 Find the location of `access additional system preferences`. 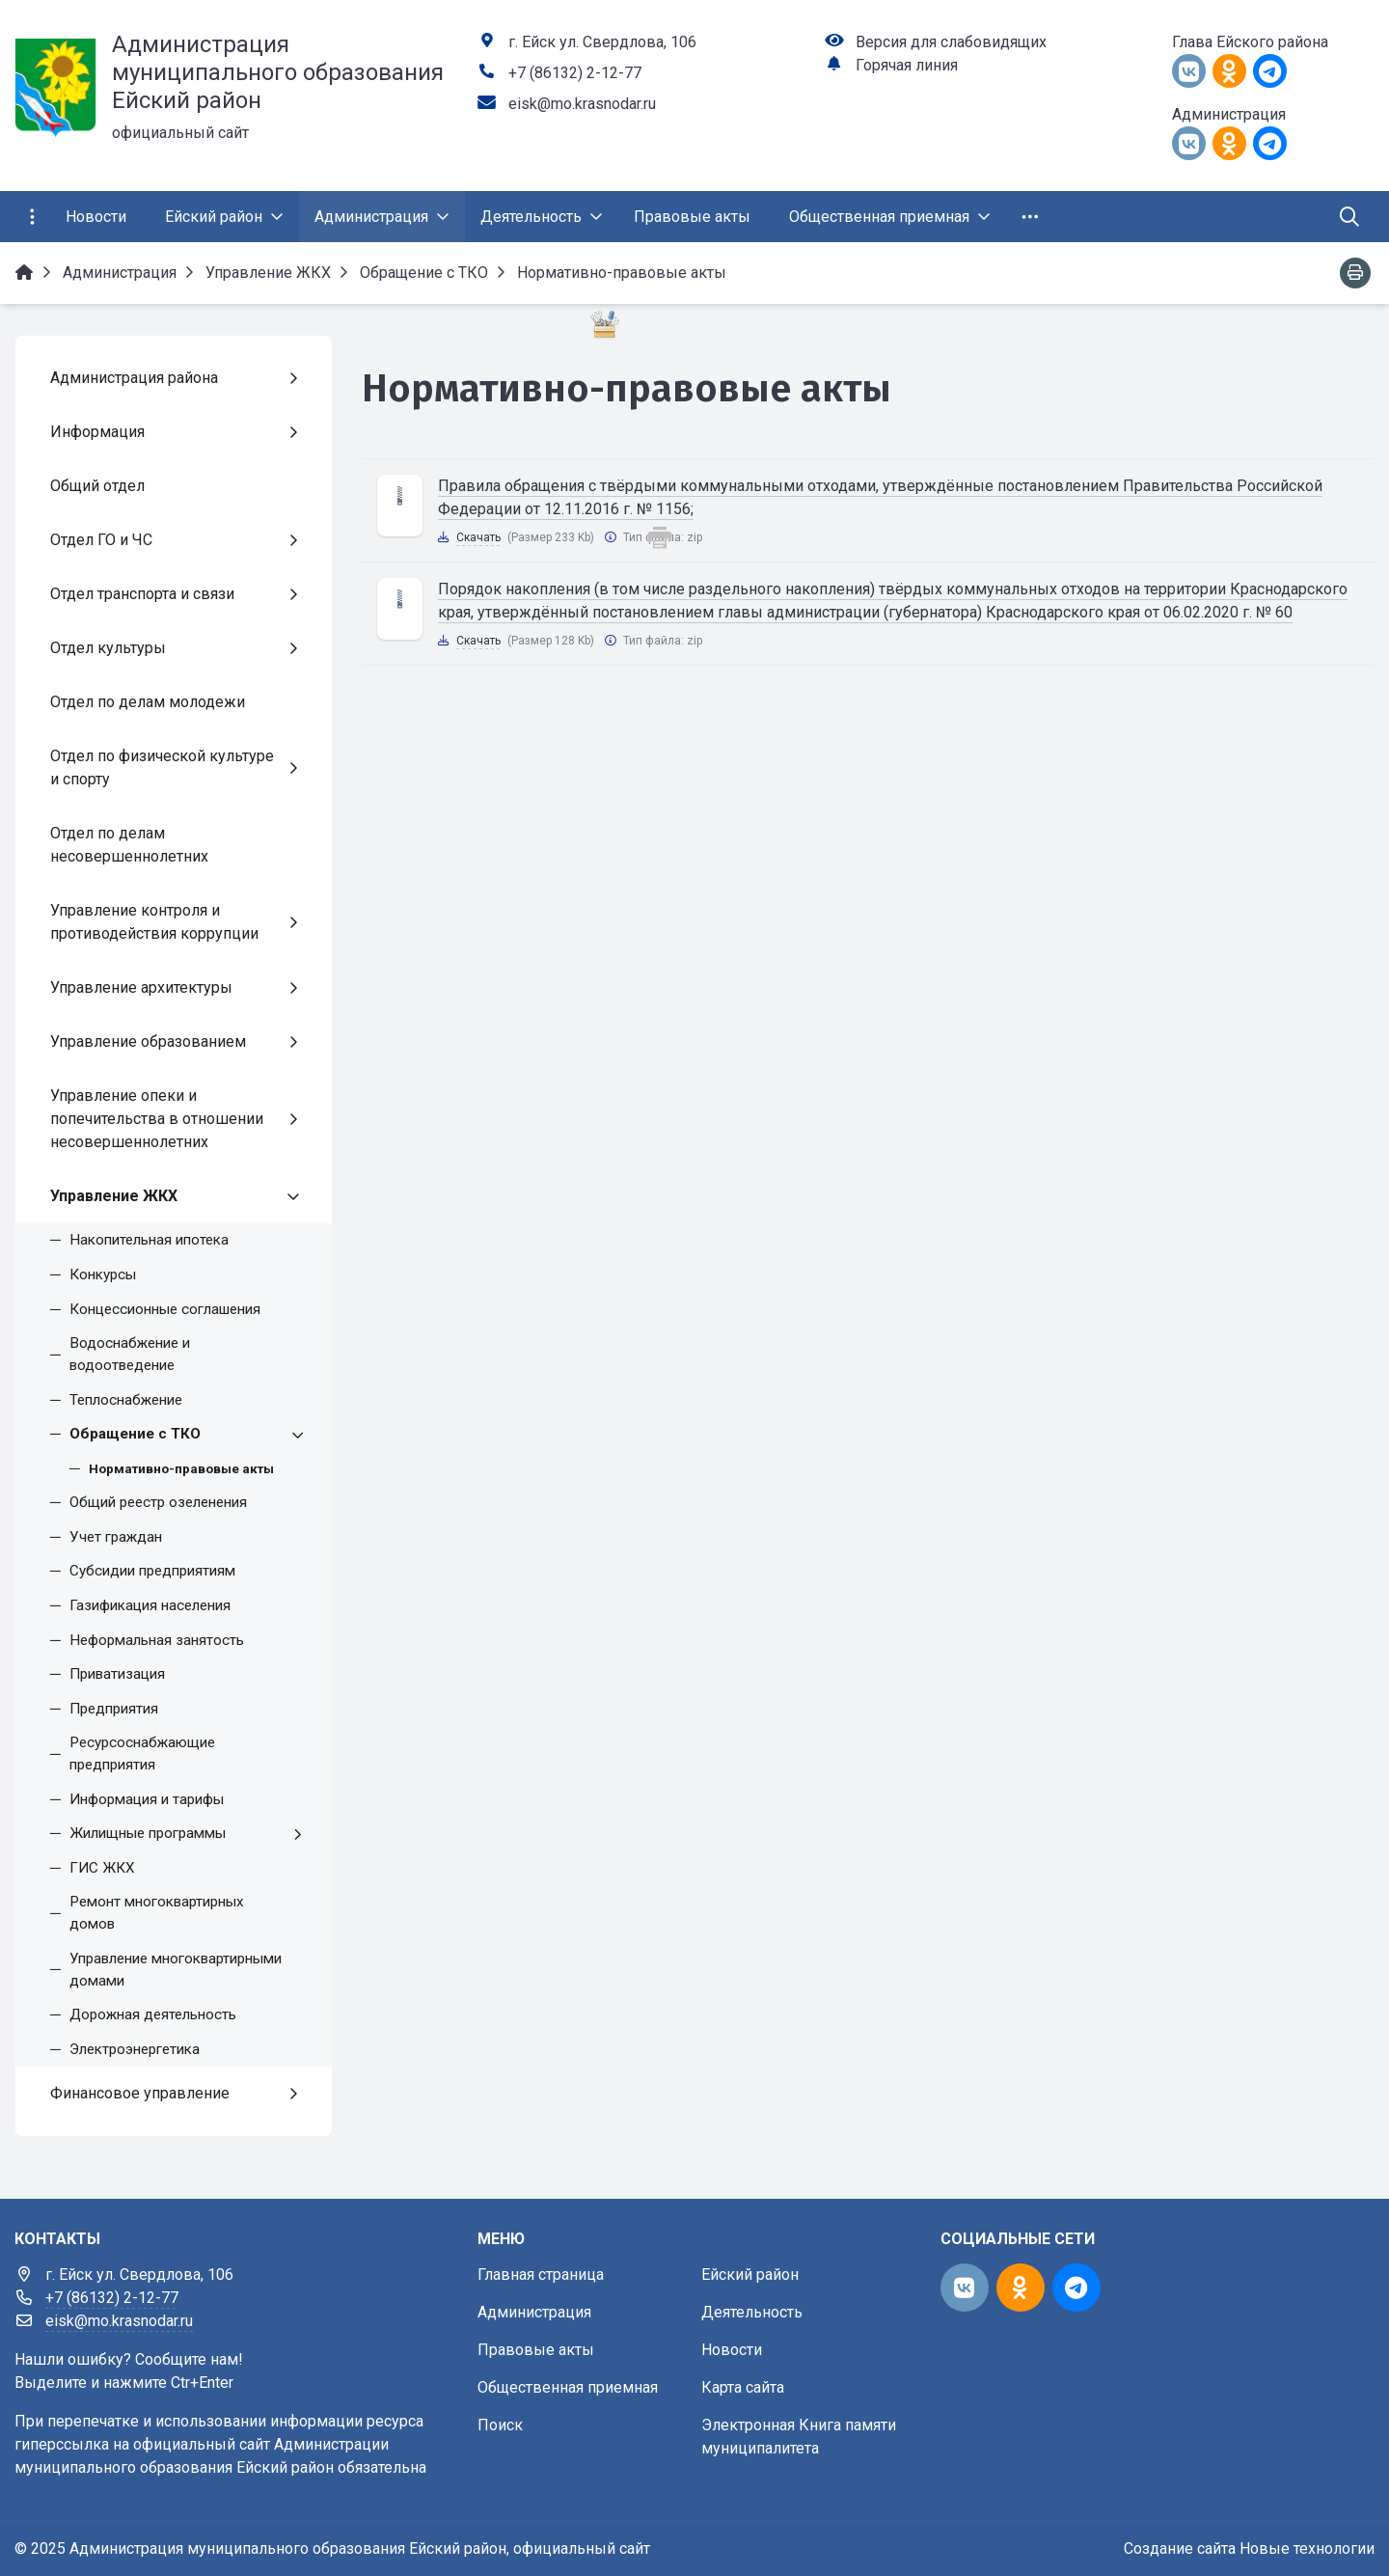

access additional system preferences is located at coordinates (605, 325).